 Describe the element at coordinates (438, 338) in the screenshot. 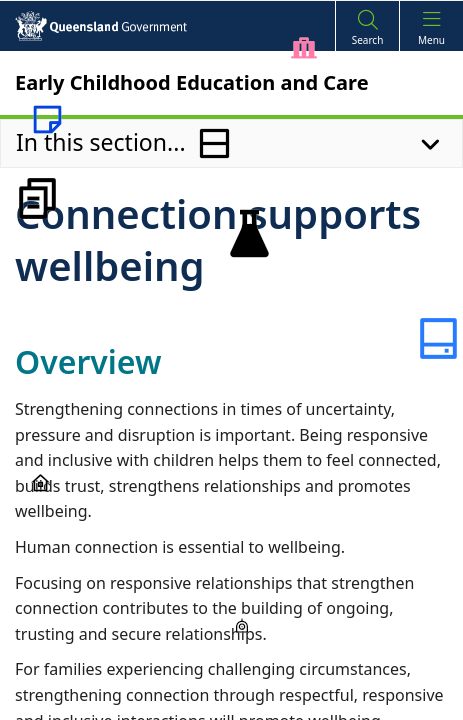

I see `access storage or hard drive settings` at that location.